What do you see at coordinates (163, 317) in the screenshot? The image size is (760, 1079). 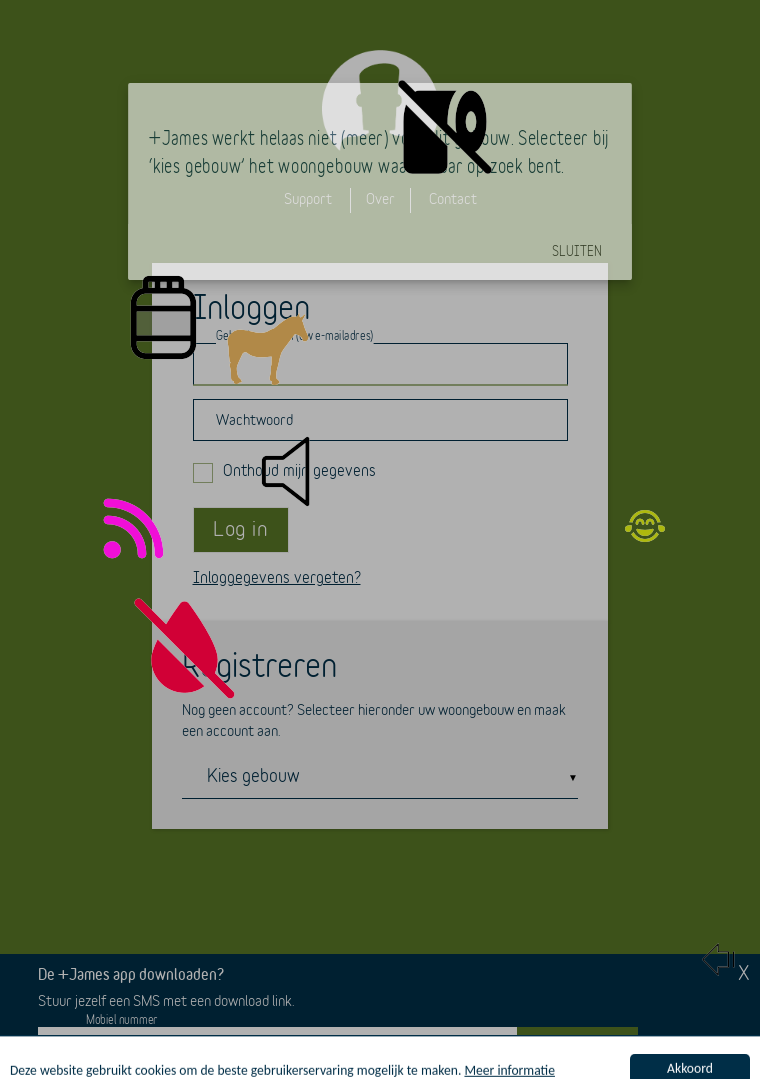 I see `view product or ingredient details` at bounding box center [163, 317].